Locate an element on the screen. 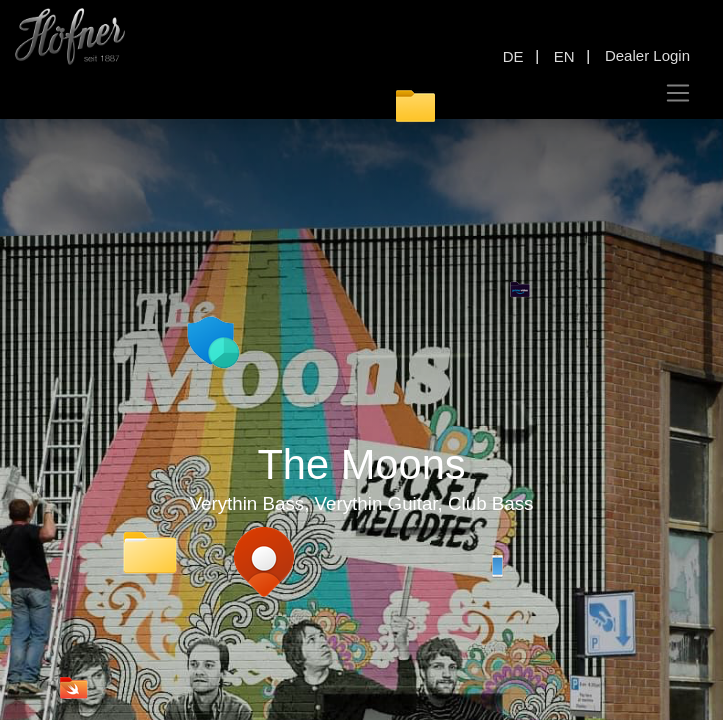 This screenshot has height=720, width=723. open folder to view contents is located at coordinates (150, 554).